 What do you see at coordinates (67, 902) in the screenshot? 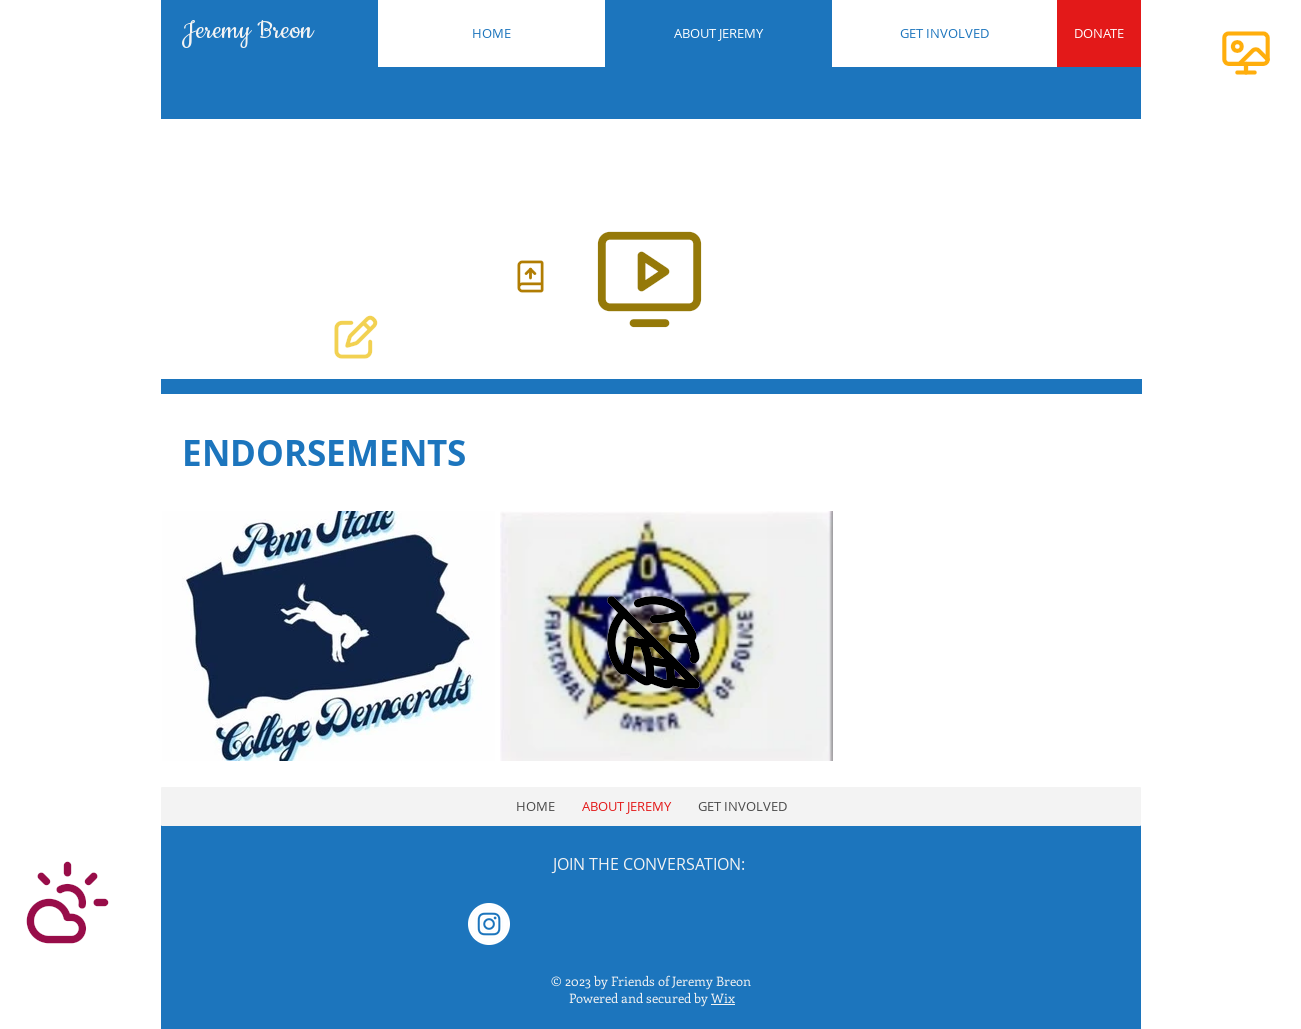
I see `view current weather conditions` at bounding box center [67, 902].